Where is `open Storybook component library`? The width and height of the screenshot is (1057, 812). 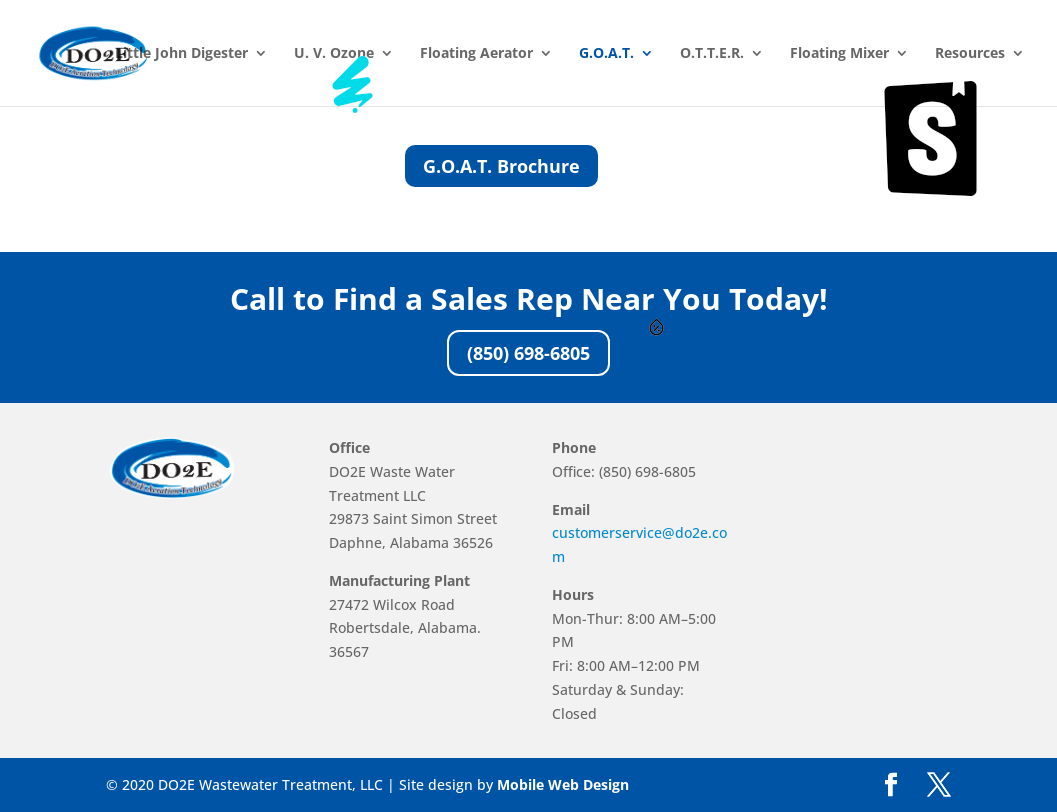 open Storybook component library is located at coordinates (930, 138).